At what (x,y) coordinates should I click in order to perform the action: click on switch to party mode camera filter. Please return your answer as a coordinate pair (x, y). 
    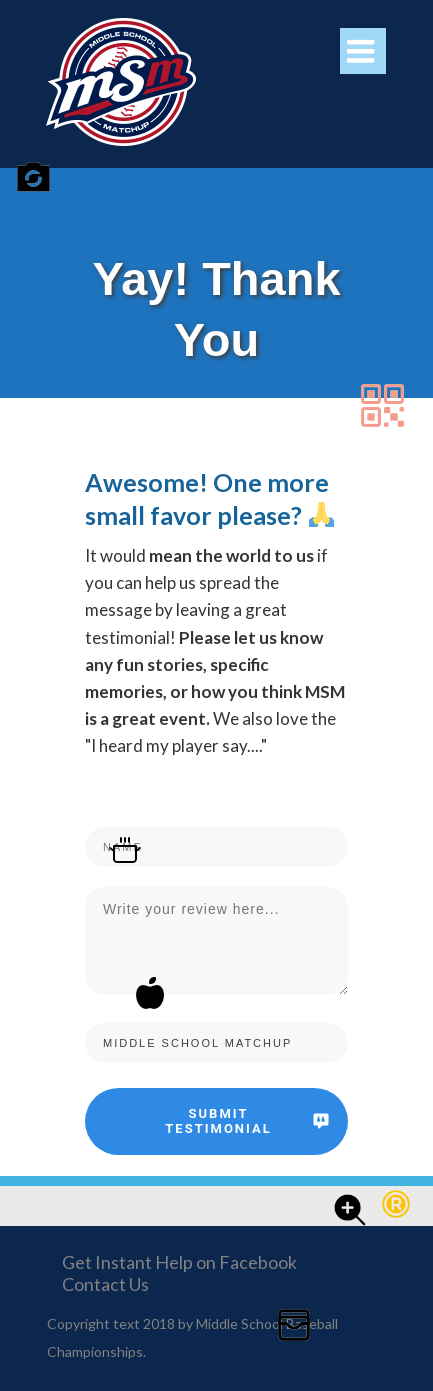
    Looking at the image, I should click on (33, 178).